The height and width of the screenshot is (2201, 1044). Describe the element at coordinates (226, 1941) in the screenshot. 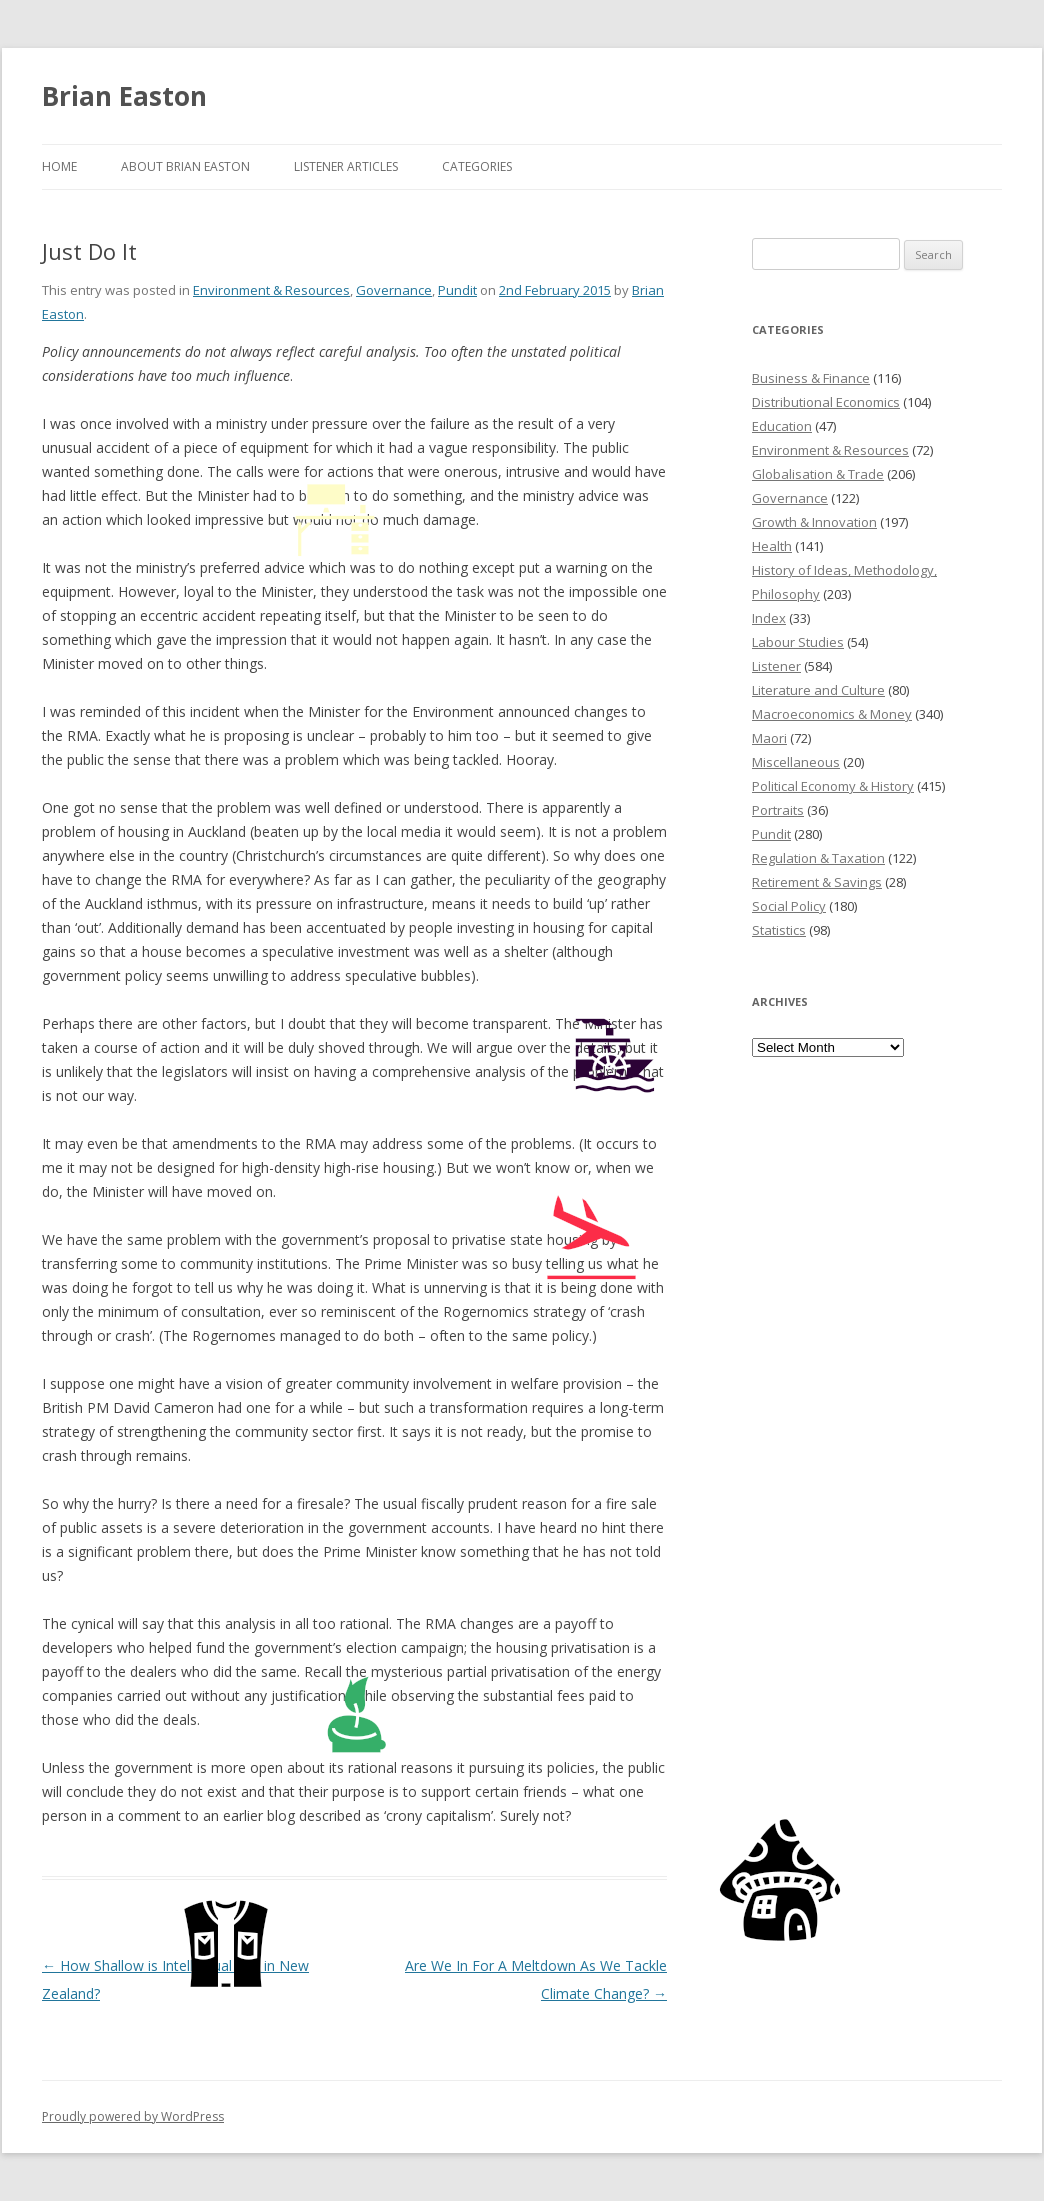

I see `select sleeveless jacket for character outfit` at that location.